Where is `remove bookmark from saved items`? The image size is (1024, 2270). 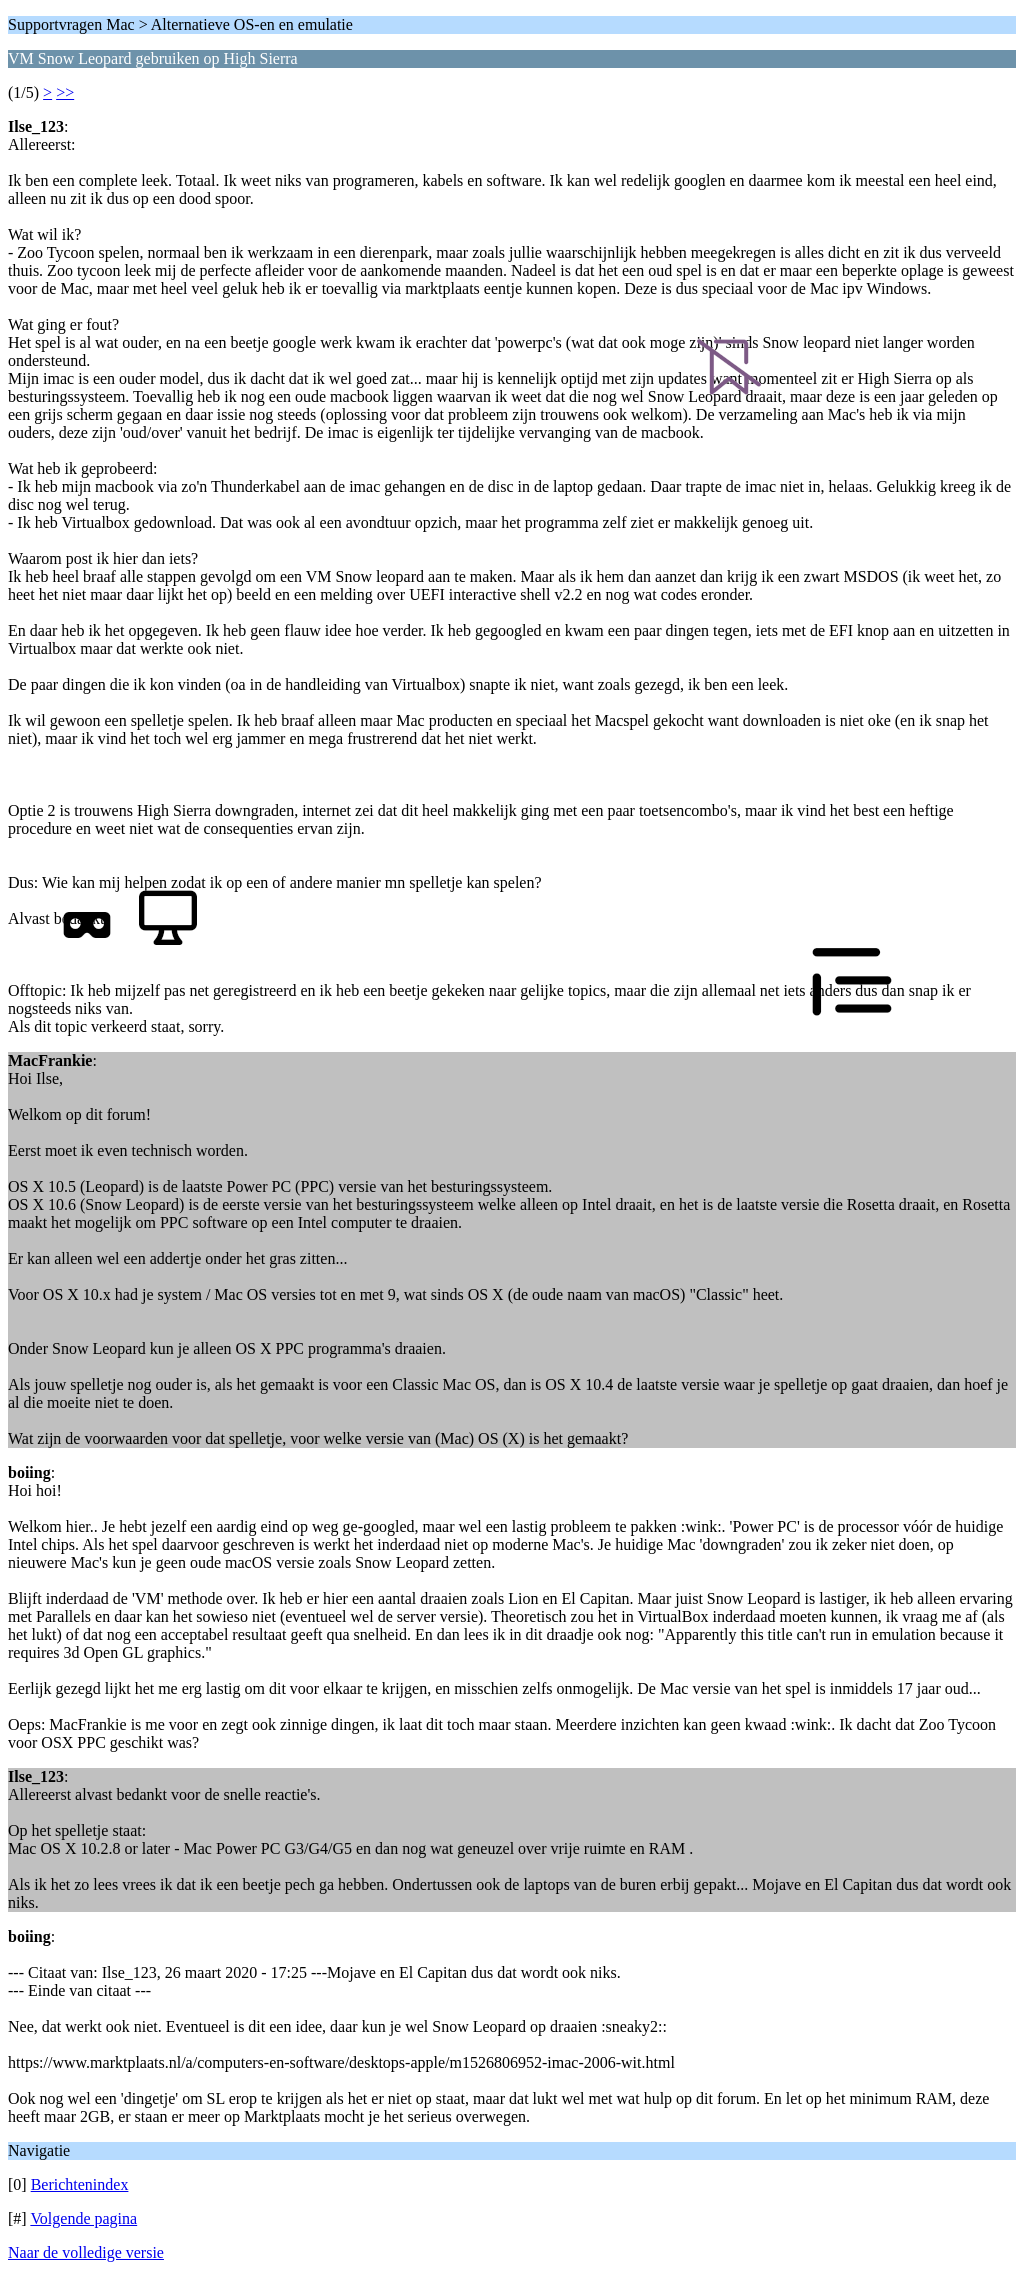 remove bookmark from saved items is located at coordinates (729, 367).